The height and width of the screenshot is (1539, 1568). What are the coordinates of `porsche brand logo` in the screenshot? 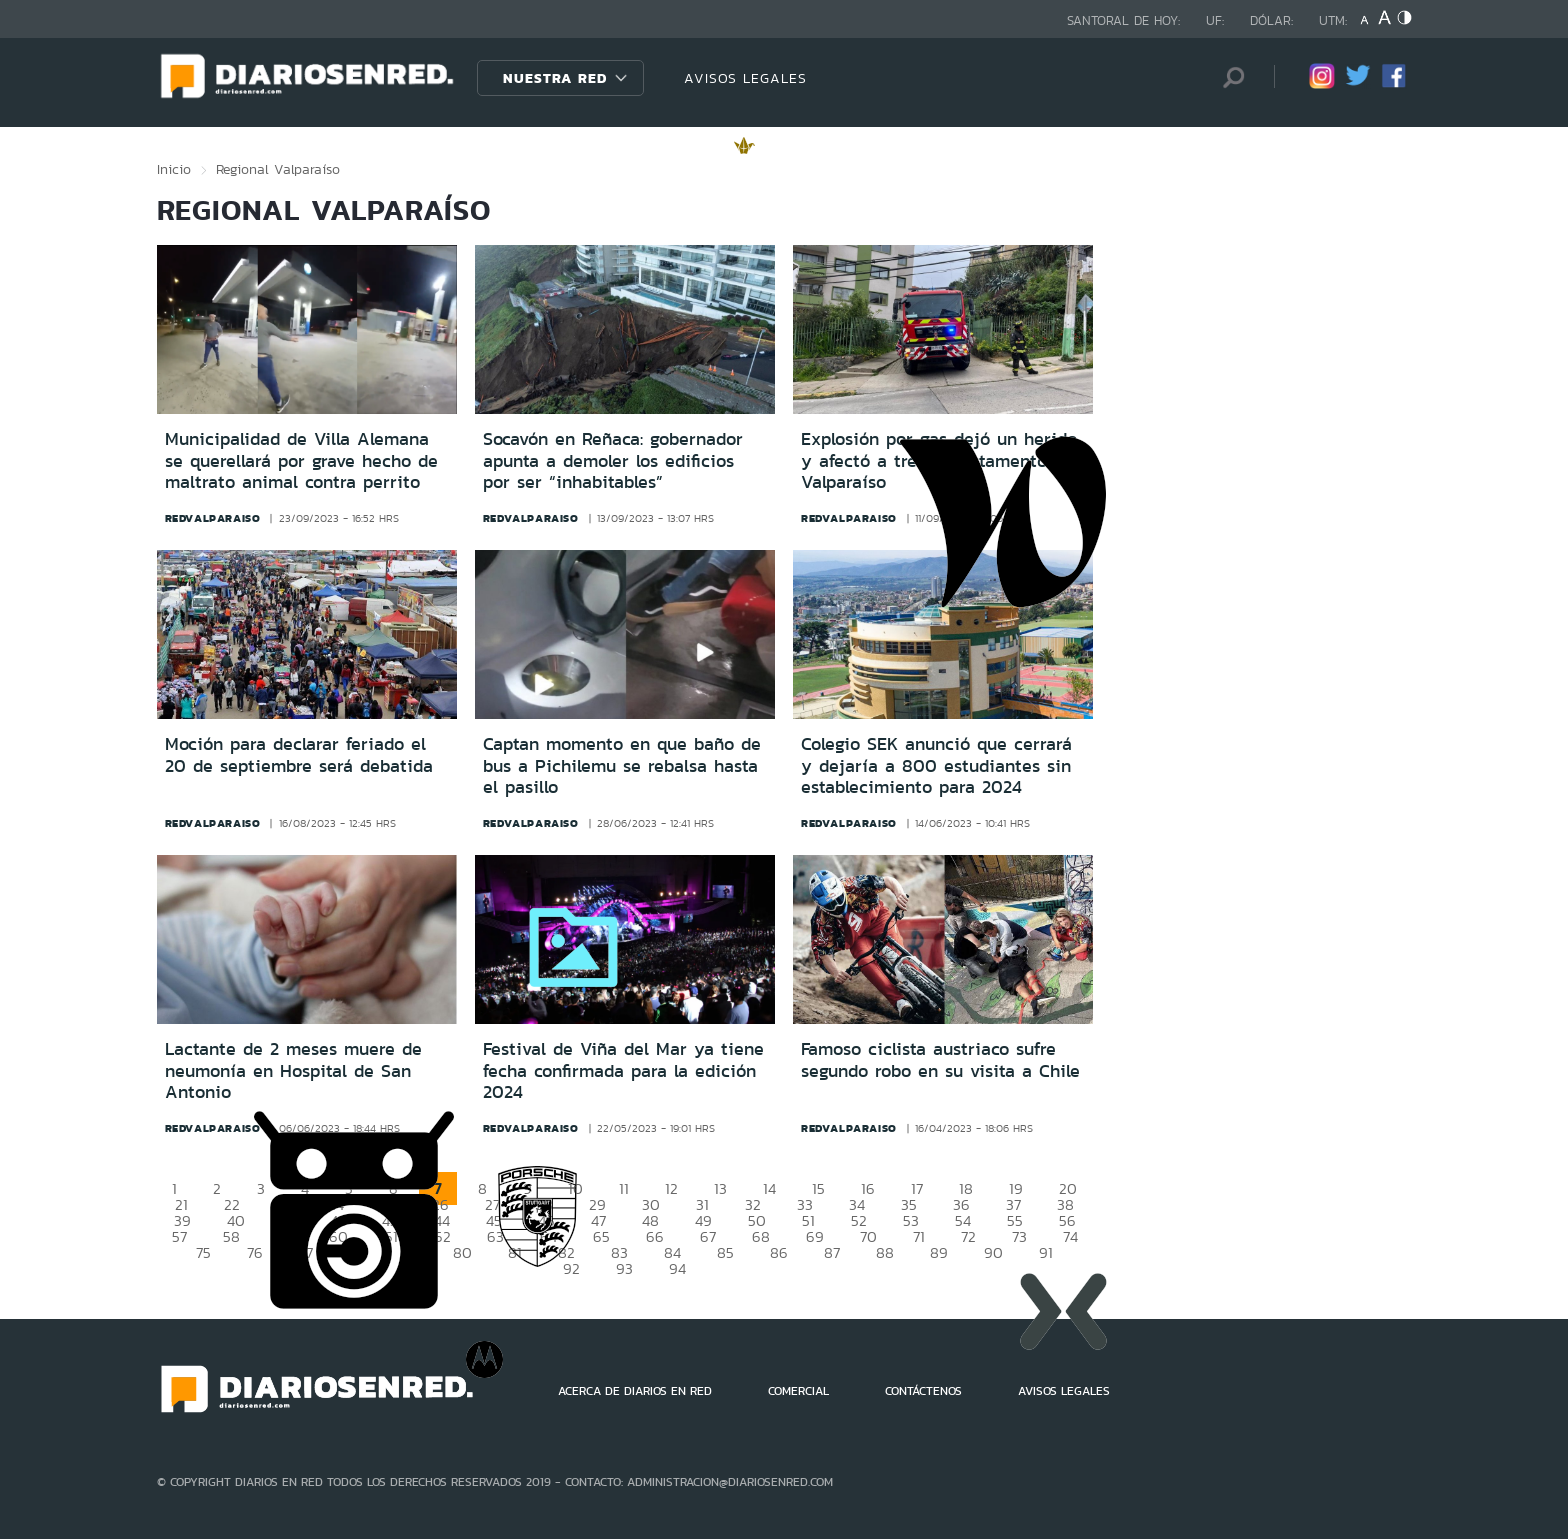 It's located at (537, 1216).